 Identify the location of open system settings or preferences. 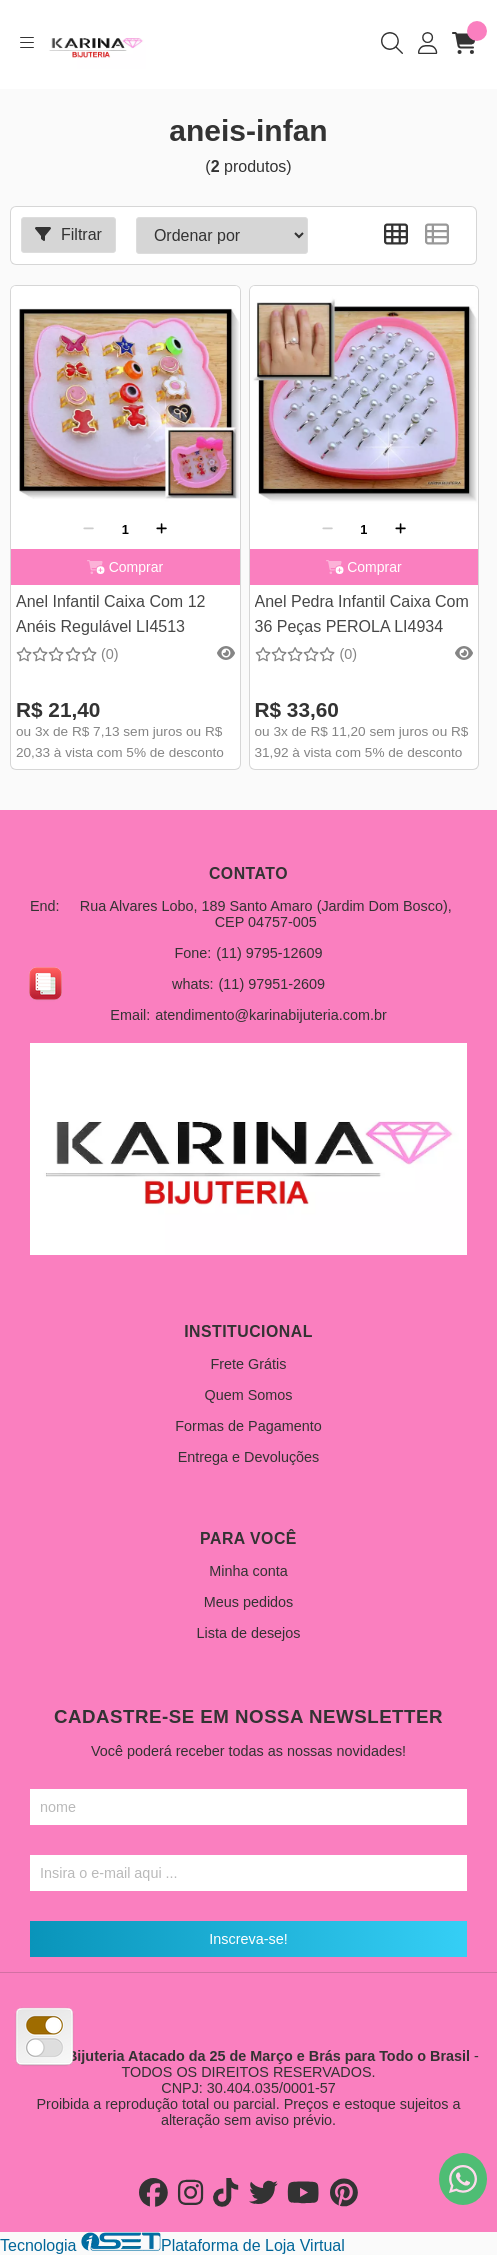
(44, 2036).